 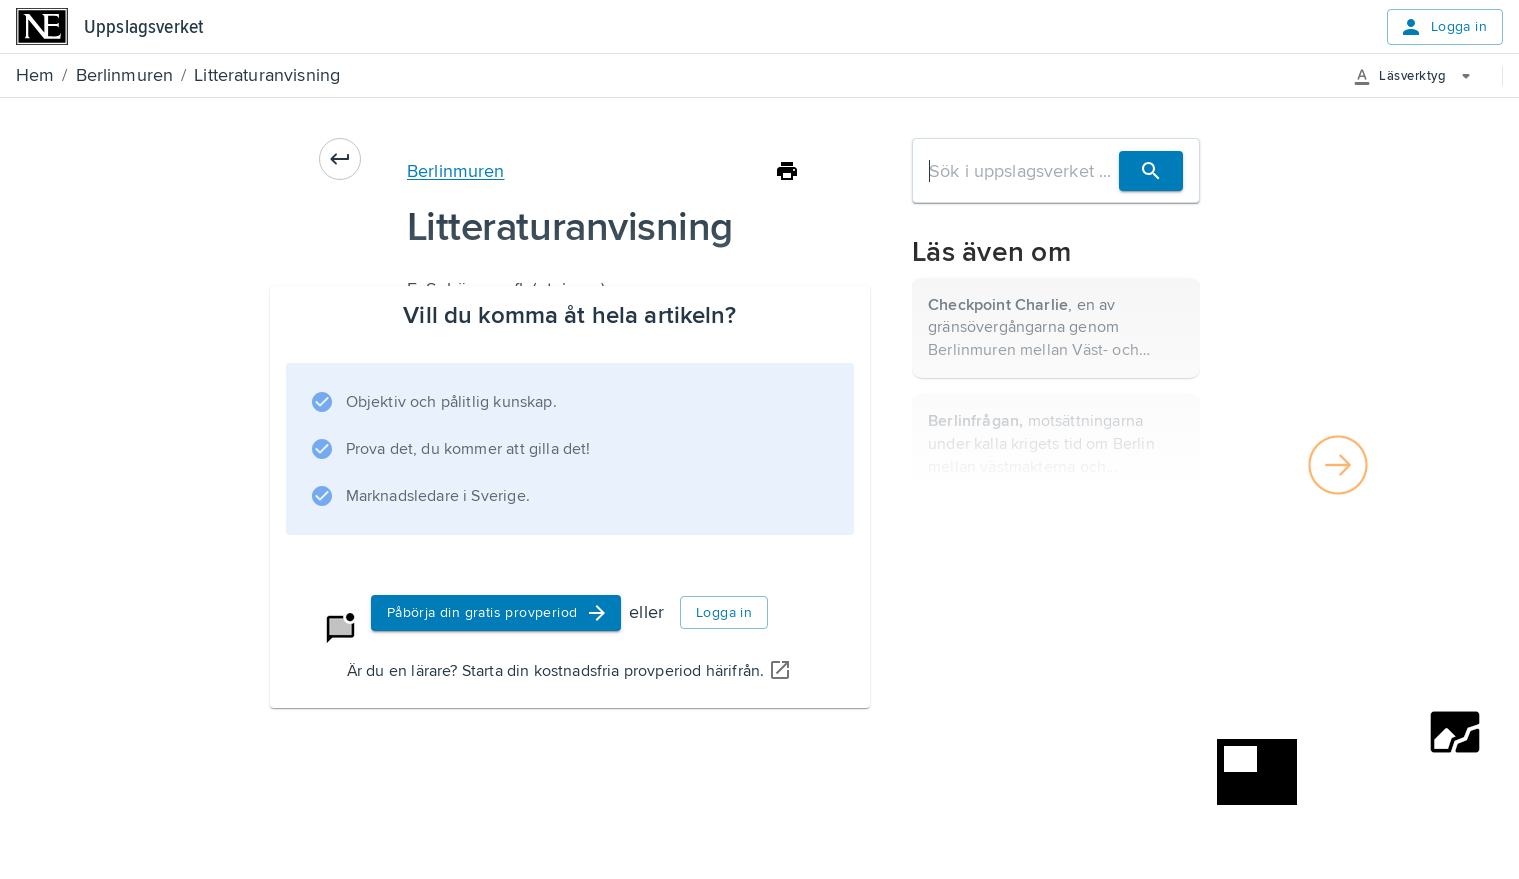 I want to click on indicates a broken or corrupted image file, so click(x=1455, y=732).